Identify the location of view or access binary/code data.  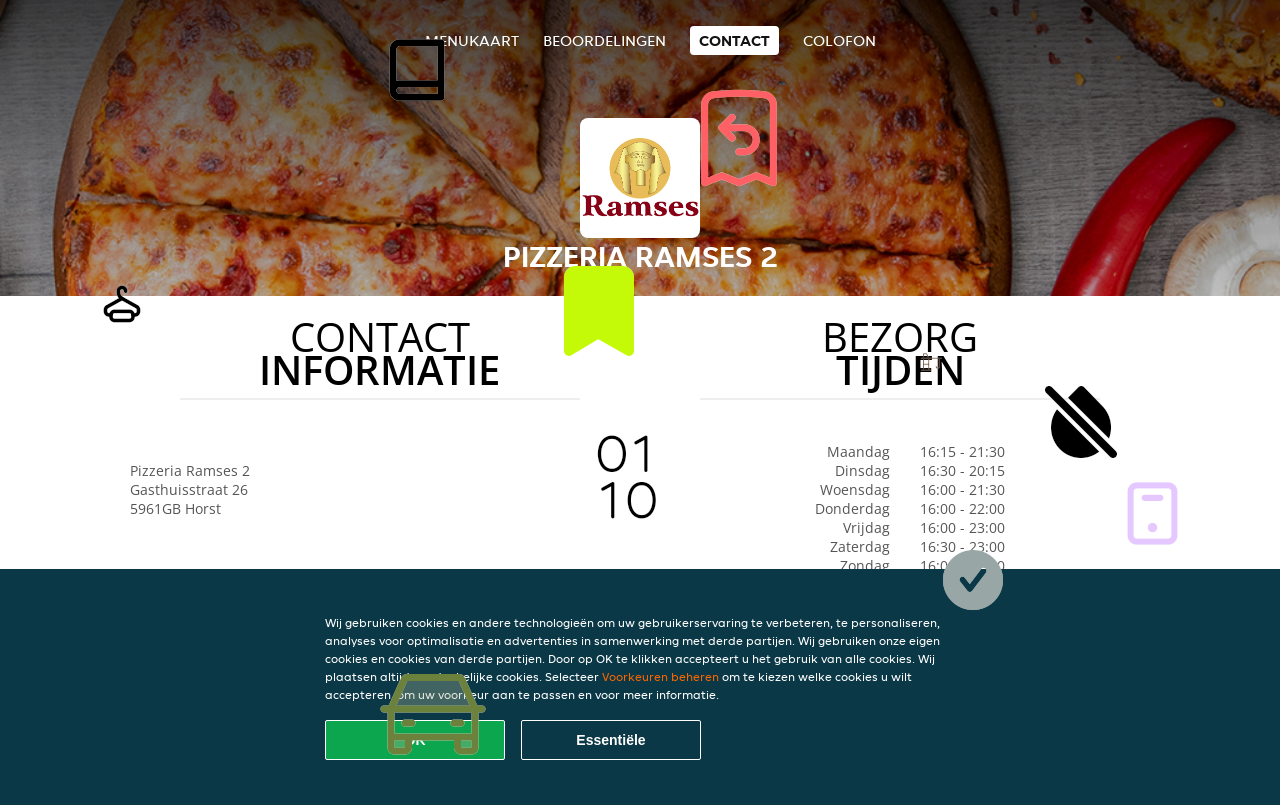
(626, 477).